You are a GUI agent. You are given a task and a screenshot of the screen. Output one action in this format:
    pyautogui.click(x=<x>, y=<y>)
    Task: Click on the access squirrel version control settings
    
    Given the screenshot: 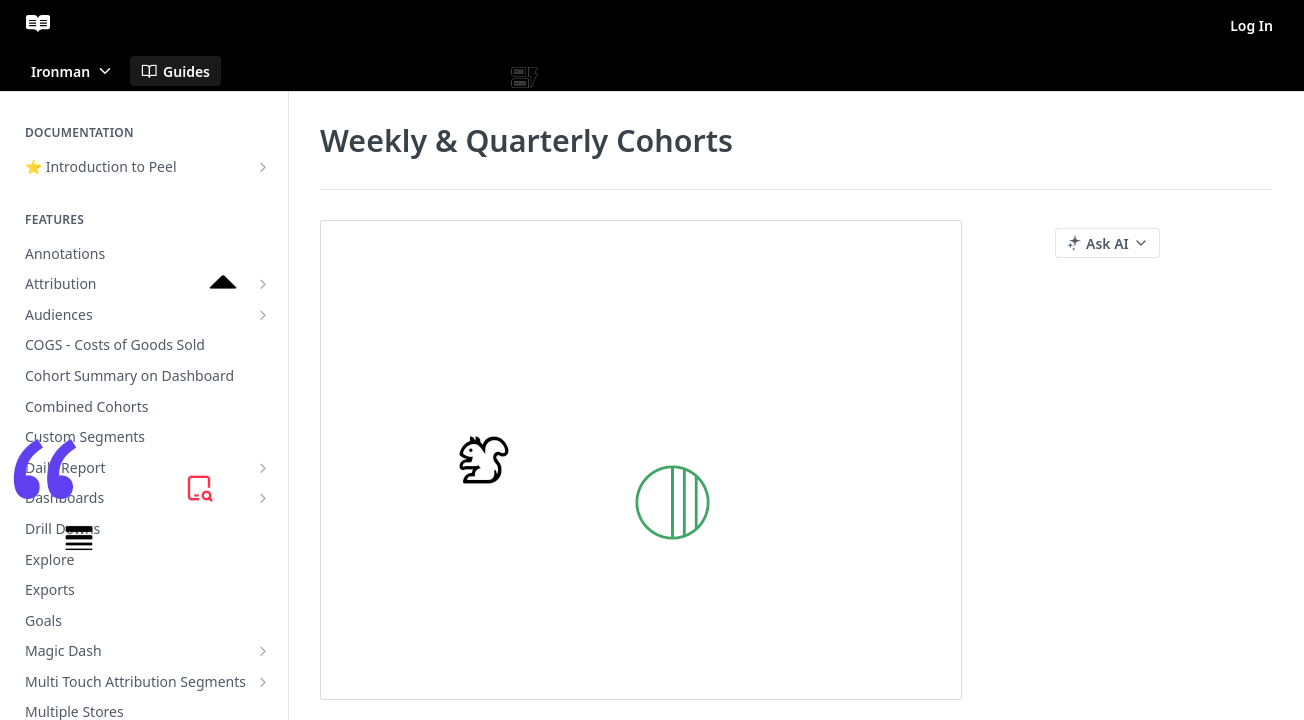 What is the action you would take?
    pyautogui.click(x=484, y=459)
    